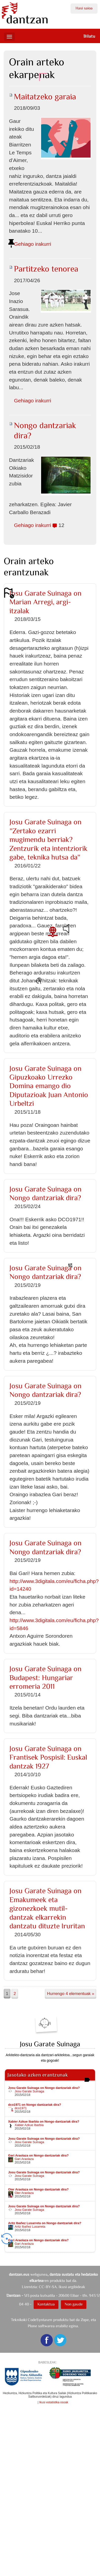  I want to click on reopen a previously closed issue, so click(7, 2239).